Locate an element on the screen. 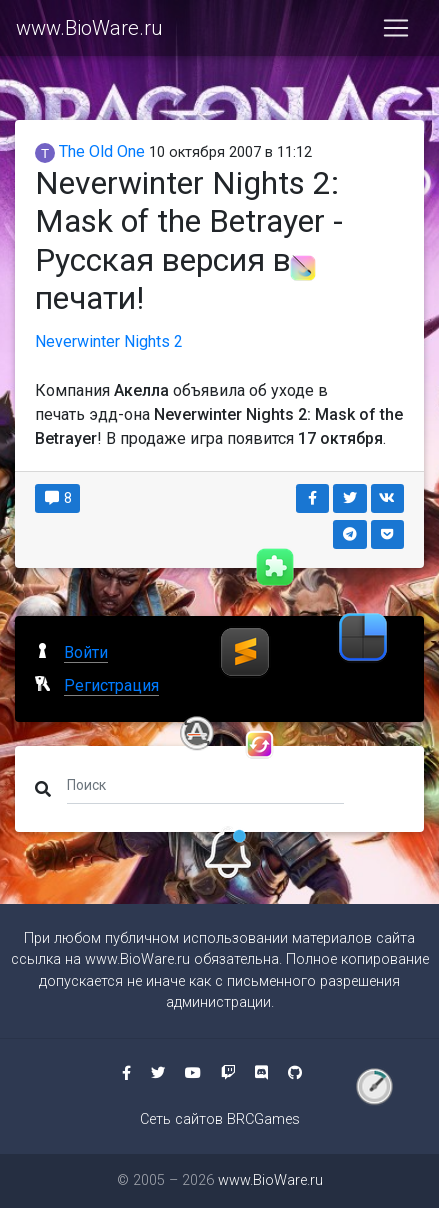  open switcheroo image converter app is located at coordinates (259, 744).